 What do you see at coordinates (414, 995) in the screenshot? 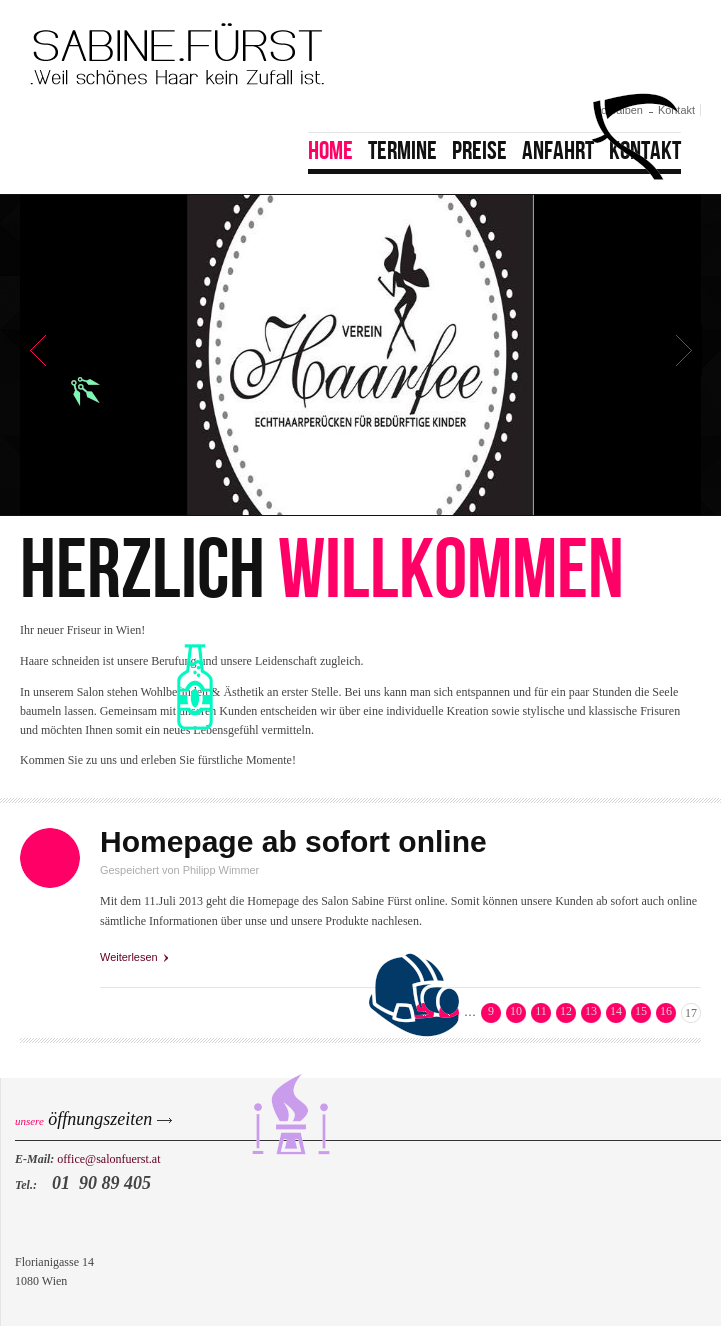
I see `mining or excavation activity in a game` at bounding box center [414, 995].